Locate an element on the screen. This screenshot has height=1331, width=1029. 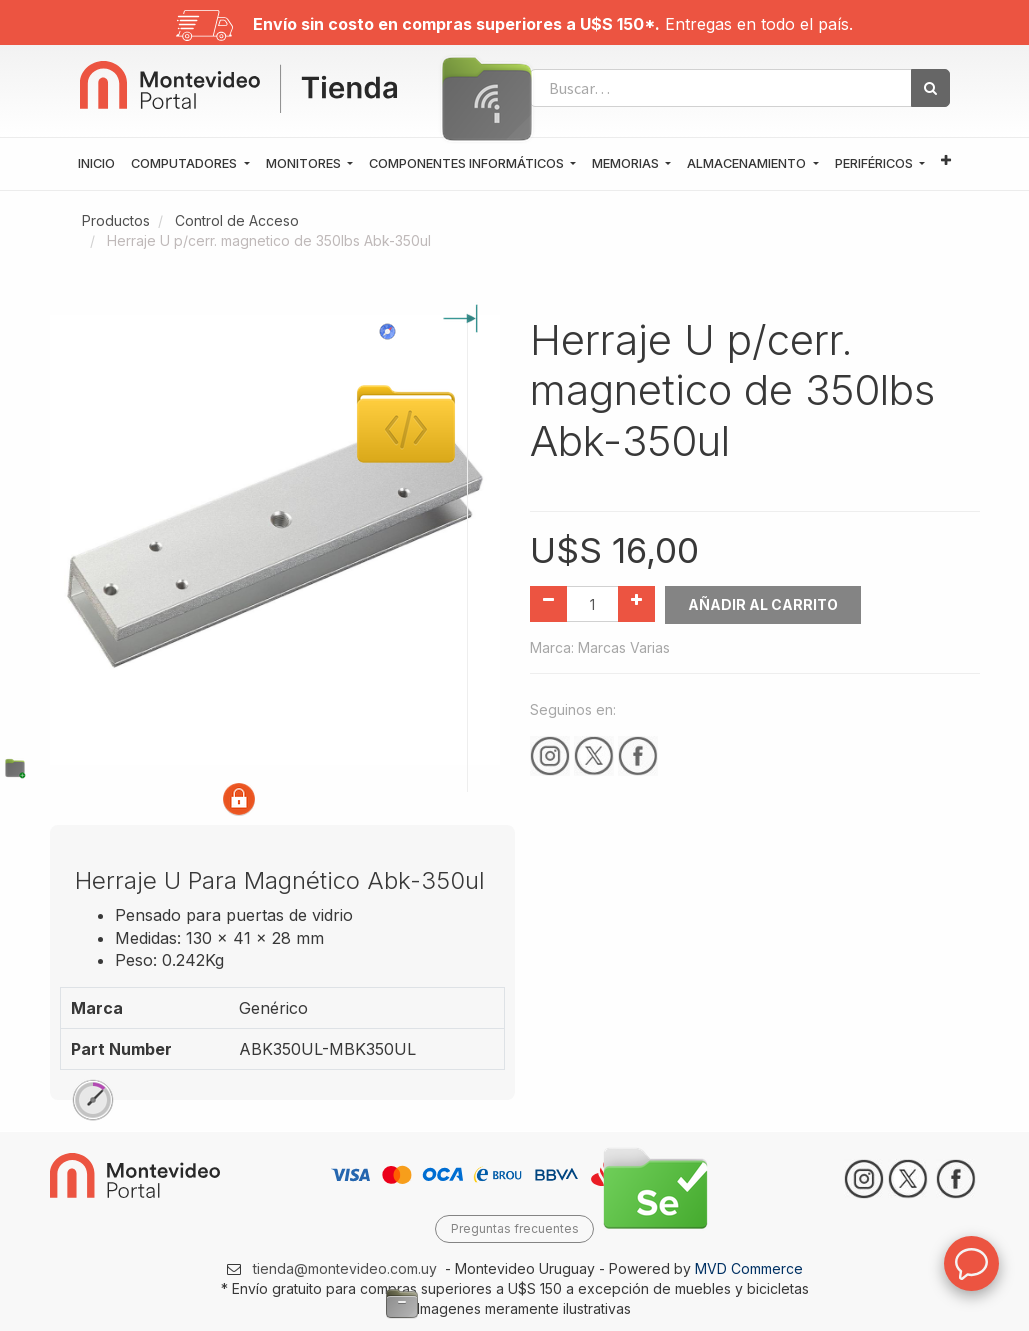
folder containing selenium test automation files is located at coordinates (655, 1191).